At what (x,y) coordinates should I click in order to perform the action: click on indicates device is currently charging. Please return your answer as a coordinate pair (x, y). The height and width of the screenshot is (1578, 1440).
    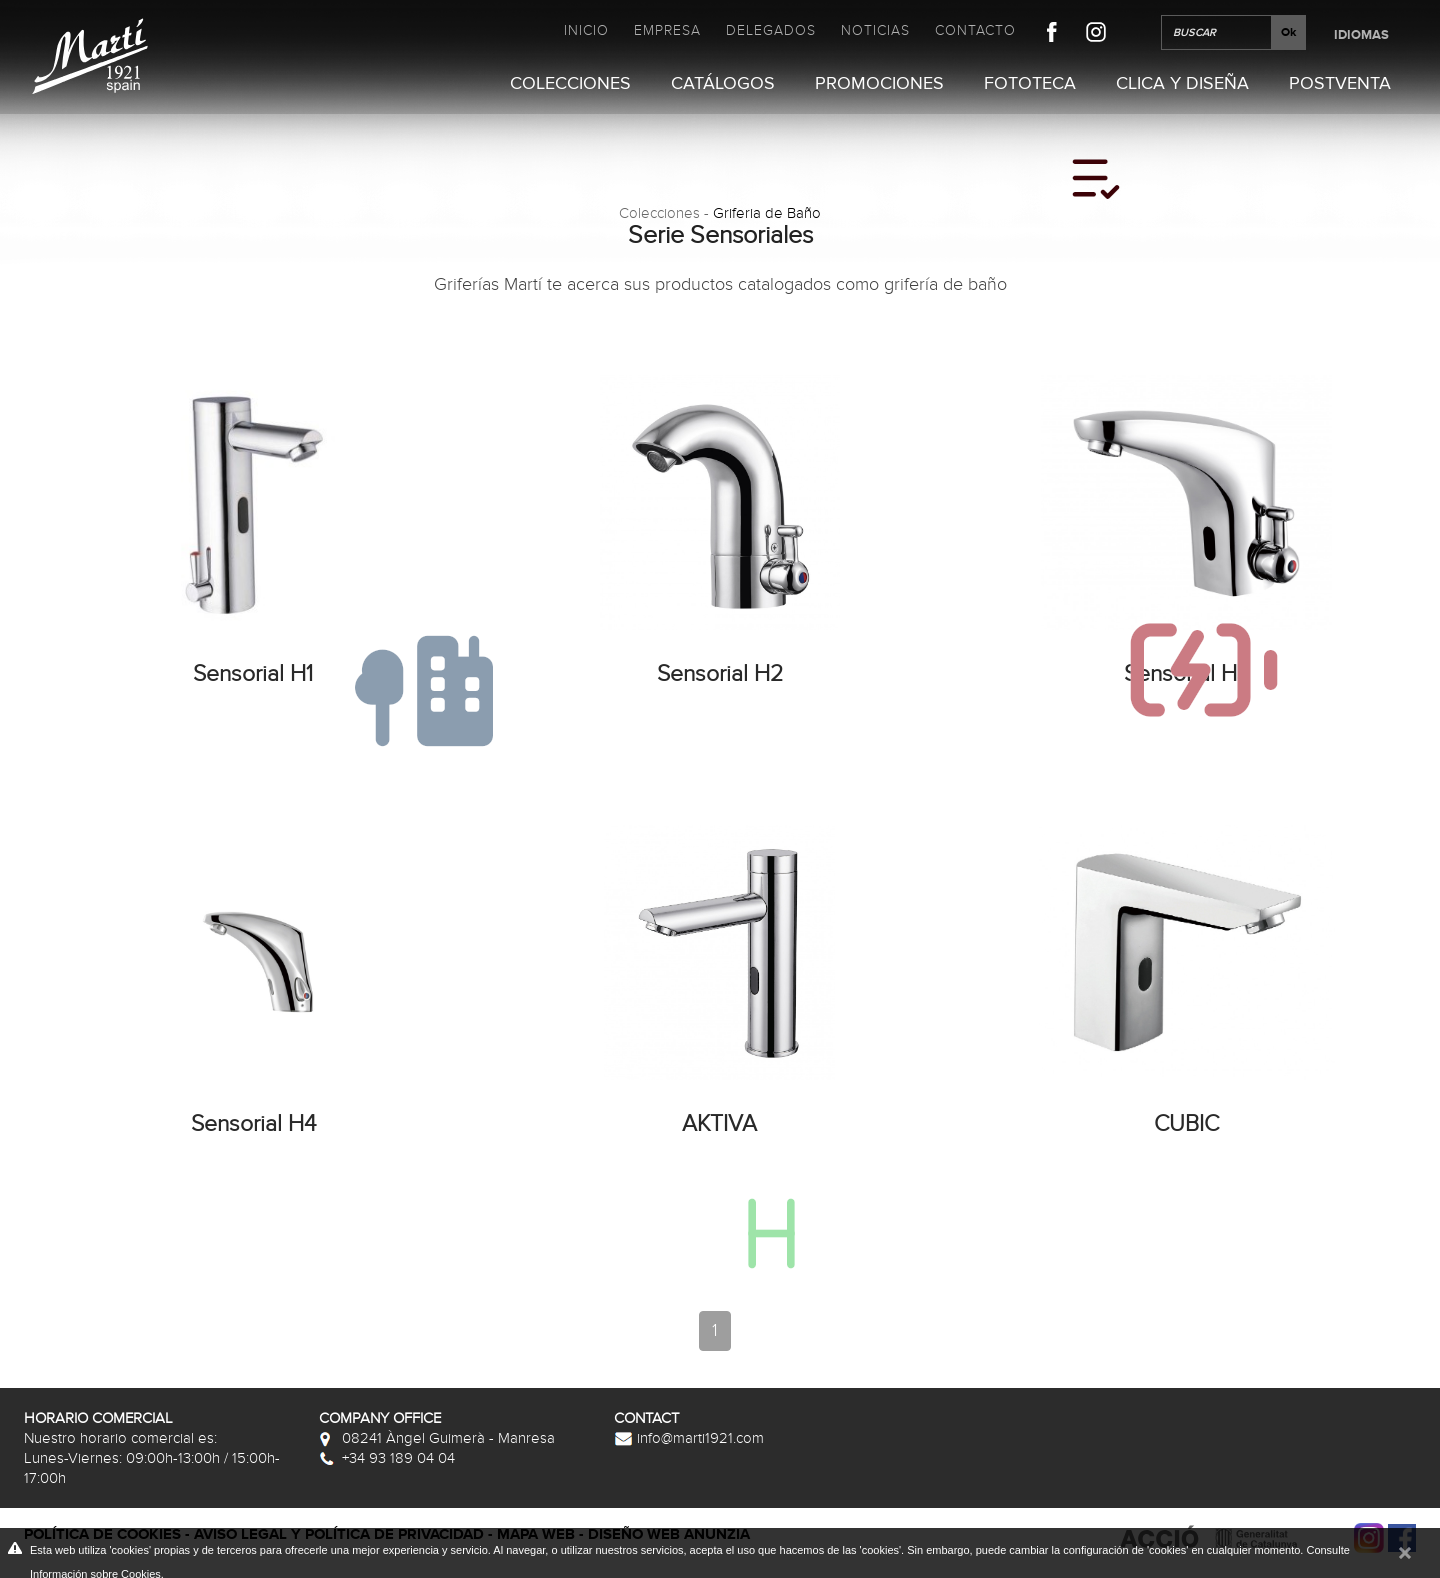
    Looking at the image, I should click on (1204, 670).